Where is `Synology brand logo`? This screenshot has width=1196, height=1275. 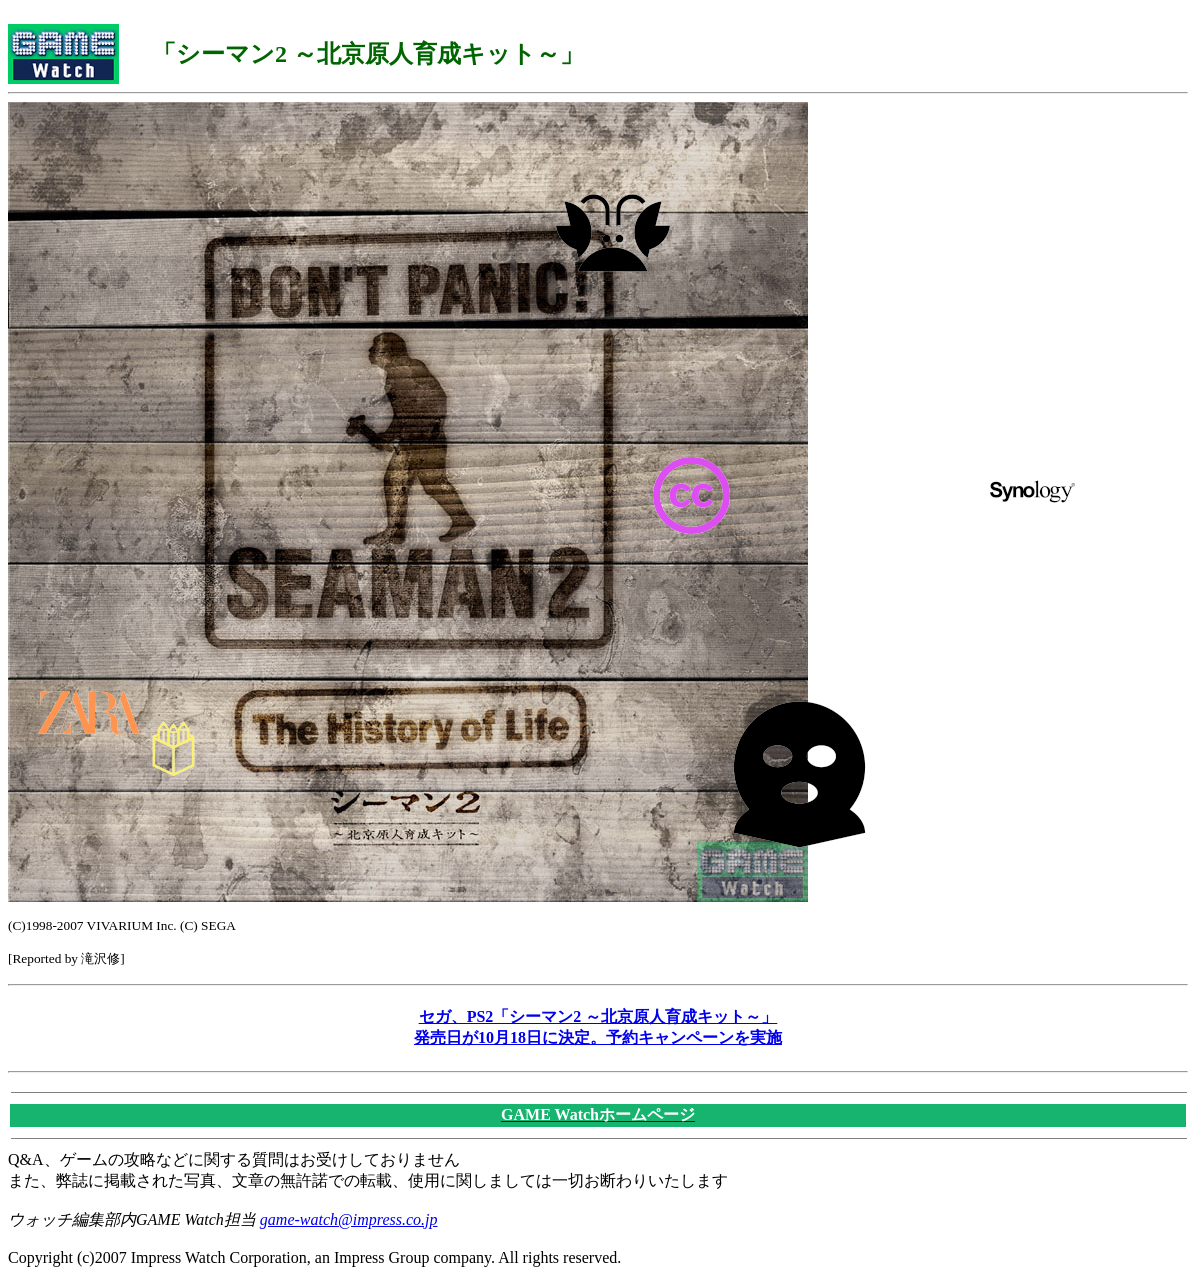 Synology brand logo is located at coordinates (1032, 491).